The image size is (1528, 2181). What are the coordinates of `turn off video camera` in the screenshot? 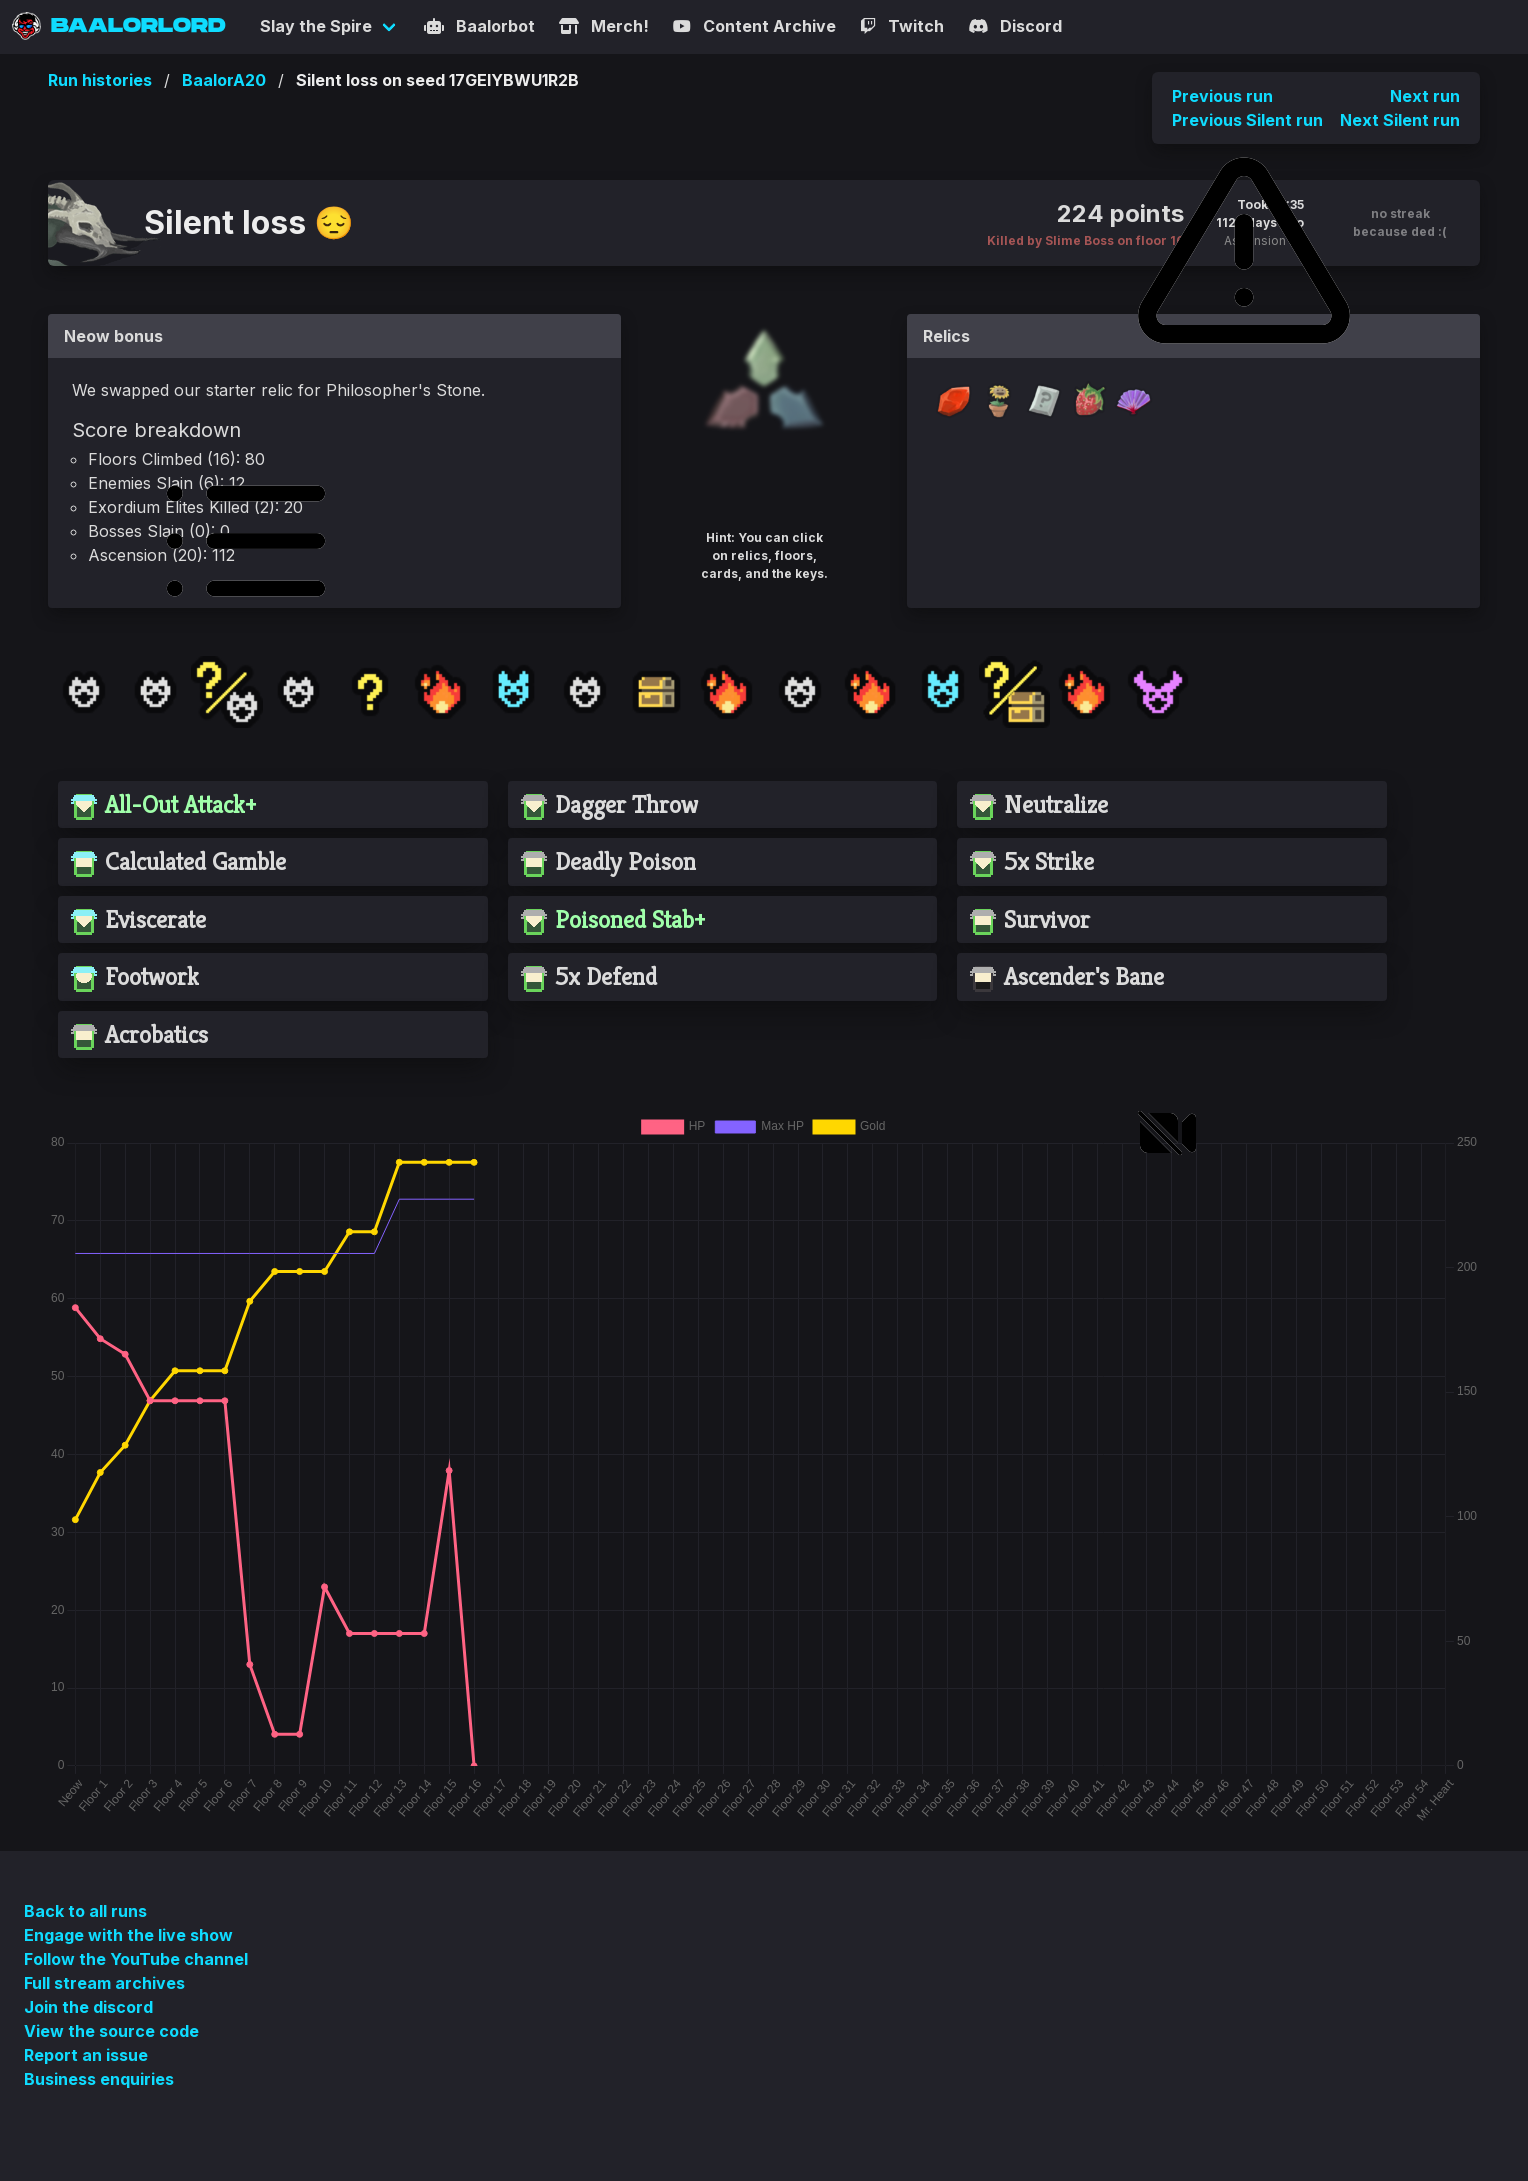 It's located at (1168, 1133).